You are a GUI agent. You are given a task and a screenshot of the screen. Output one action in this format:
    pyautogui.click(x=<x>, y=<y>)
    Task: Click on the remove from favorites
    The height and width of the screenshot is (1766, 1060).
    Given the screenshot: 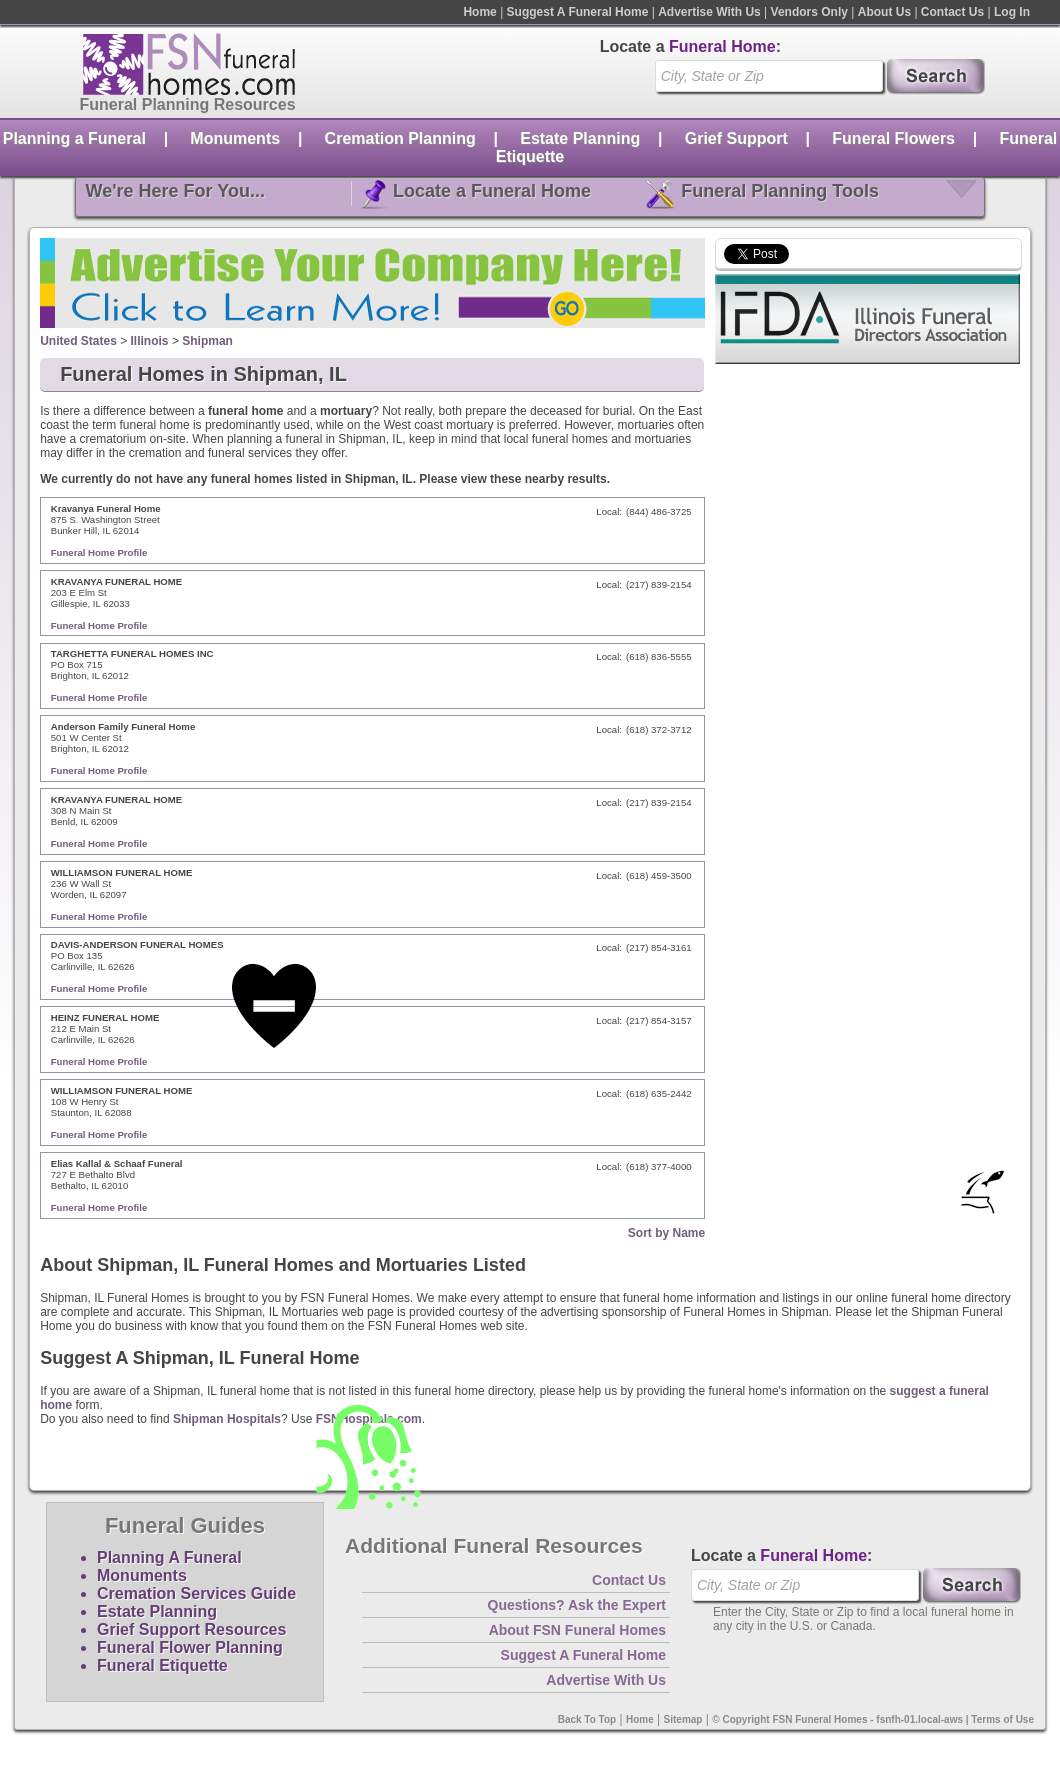 What is the action you would take?
    pyautogui.click(x=274, y=1006)
    